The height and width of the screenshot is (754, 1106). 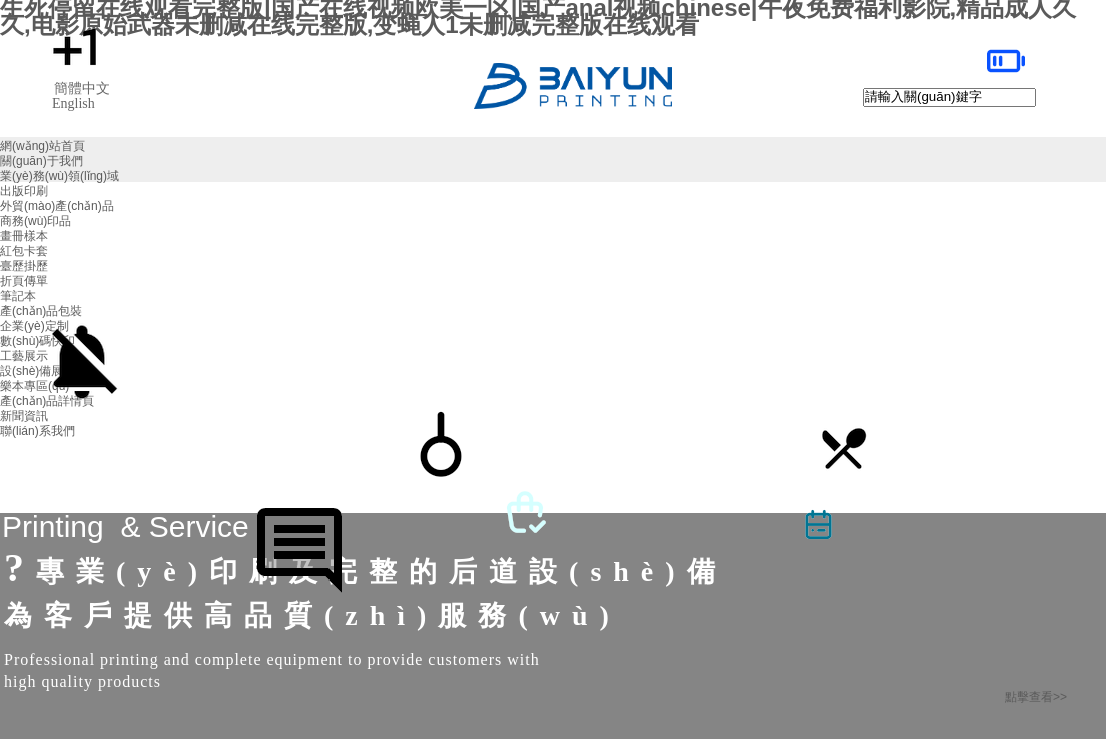 What do you see at coordinates (525, 512) in the screenshot?
I see `purchase completed successfully` at bounding box center [525, 512].